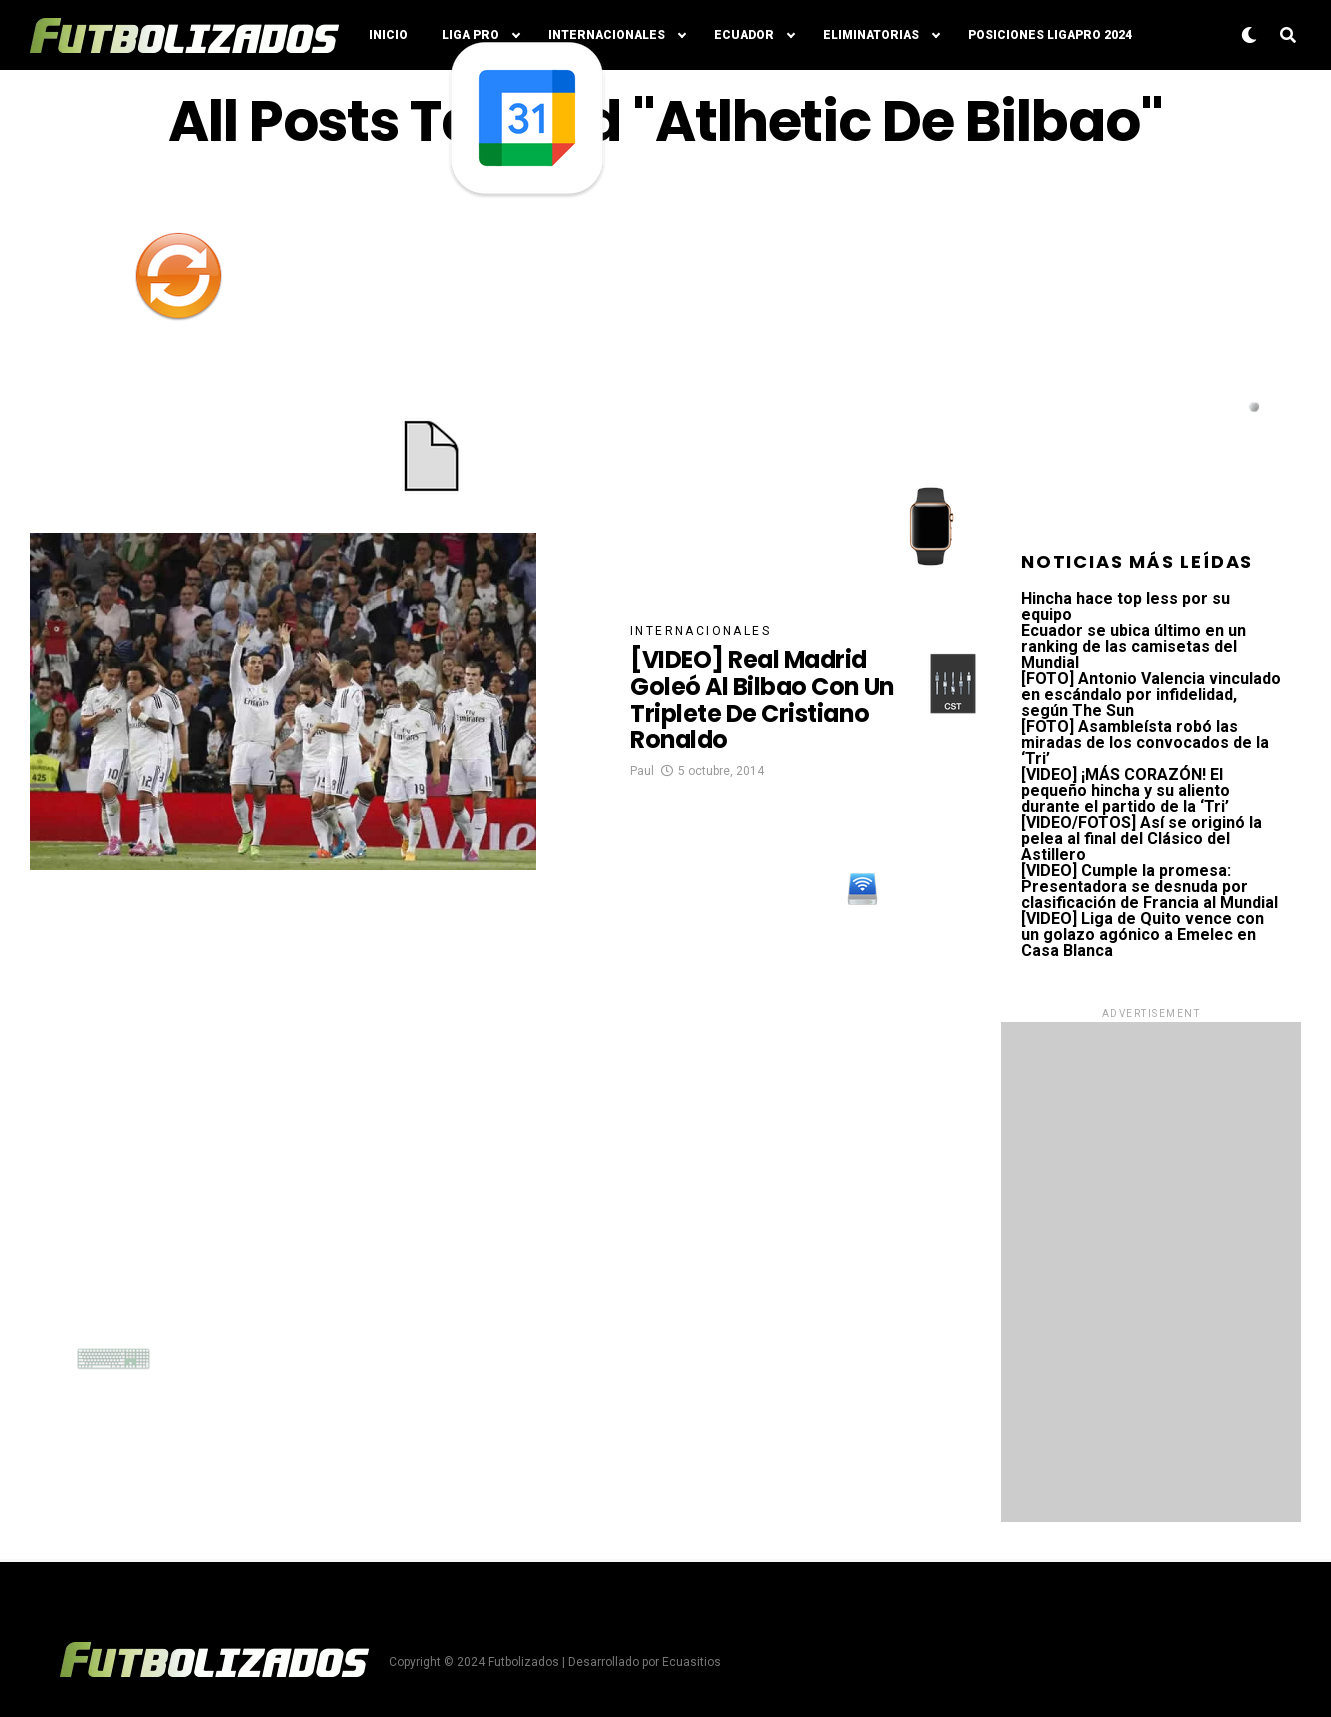  Describe the element at coordinates (527, 118) in the screenshot. I see `open Google Calendar app` at that location.